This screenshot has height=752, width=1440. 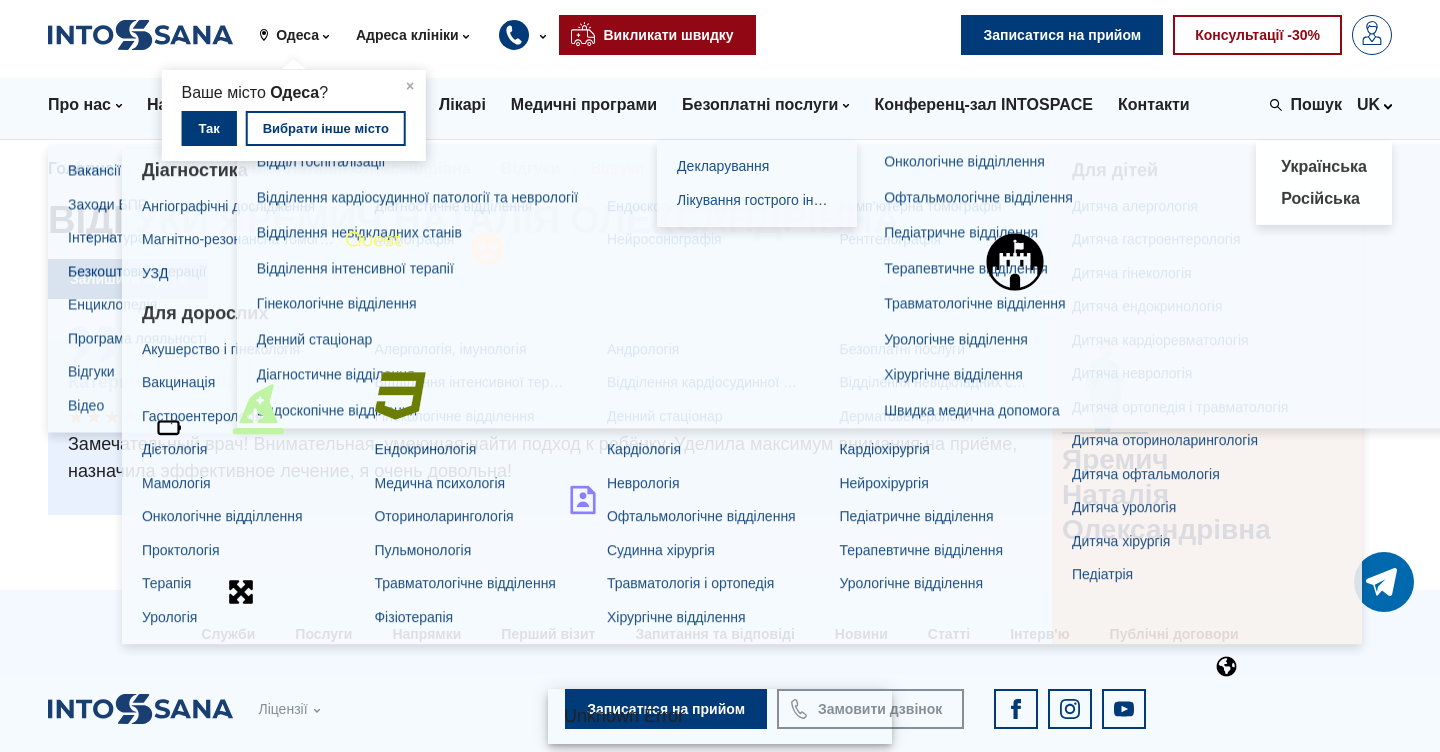 What do you see at coordinates (168, 426) in the screenshot?
I see `indicates empty battery status` at bounding box center [168, 426].